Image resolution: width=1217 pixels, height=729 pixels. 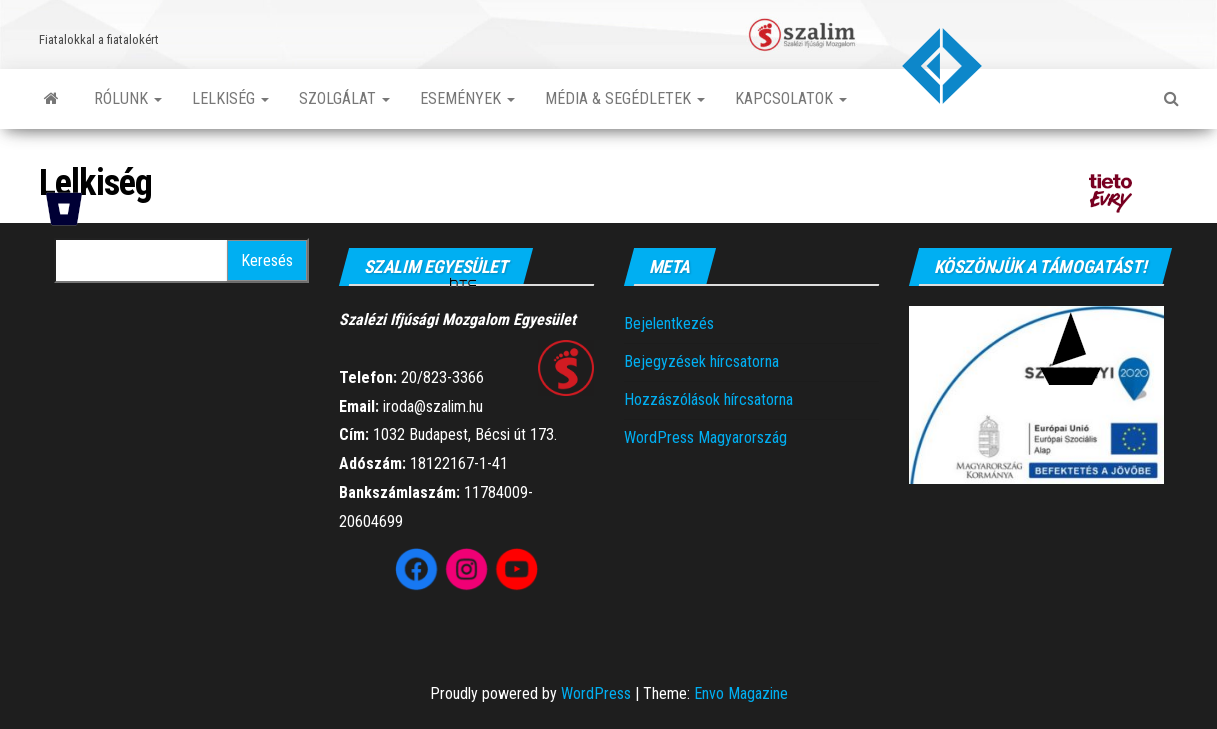 I want to click on indicates code written in F# programming language, so click(x=942, y=66).